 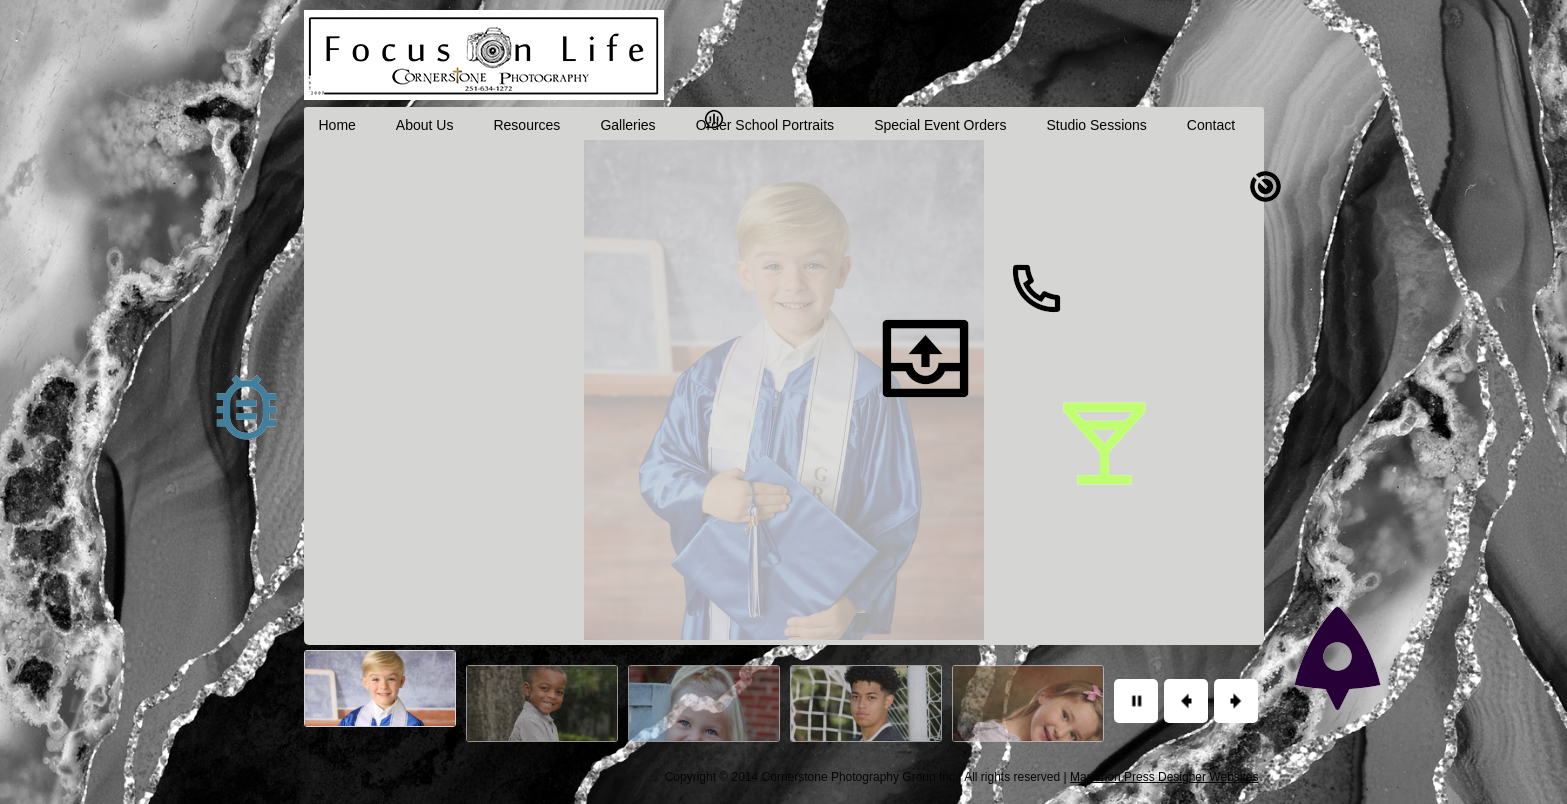 I want to click on make a phone call, so click(x=1036, y=288).